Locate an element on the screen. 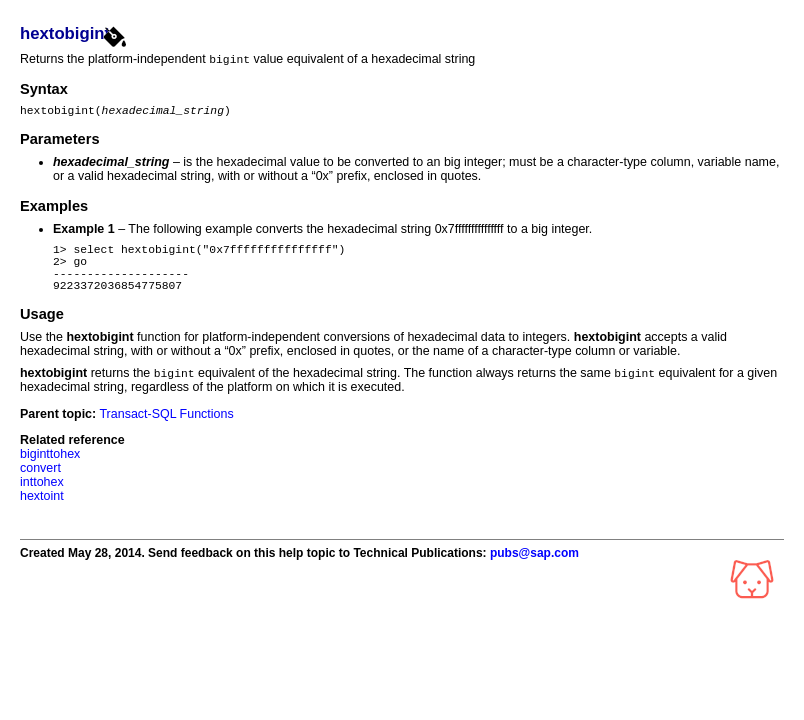  fill area with selected color is located at coordinates (114, 37).